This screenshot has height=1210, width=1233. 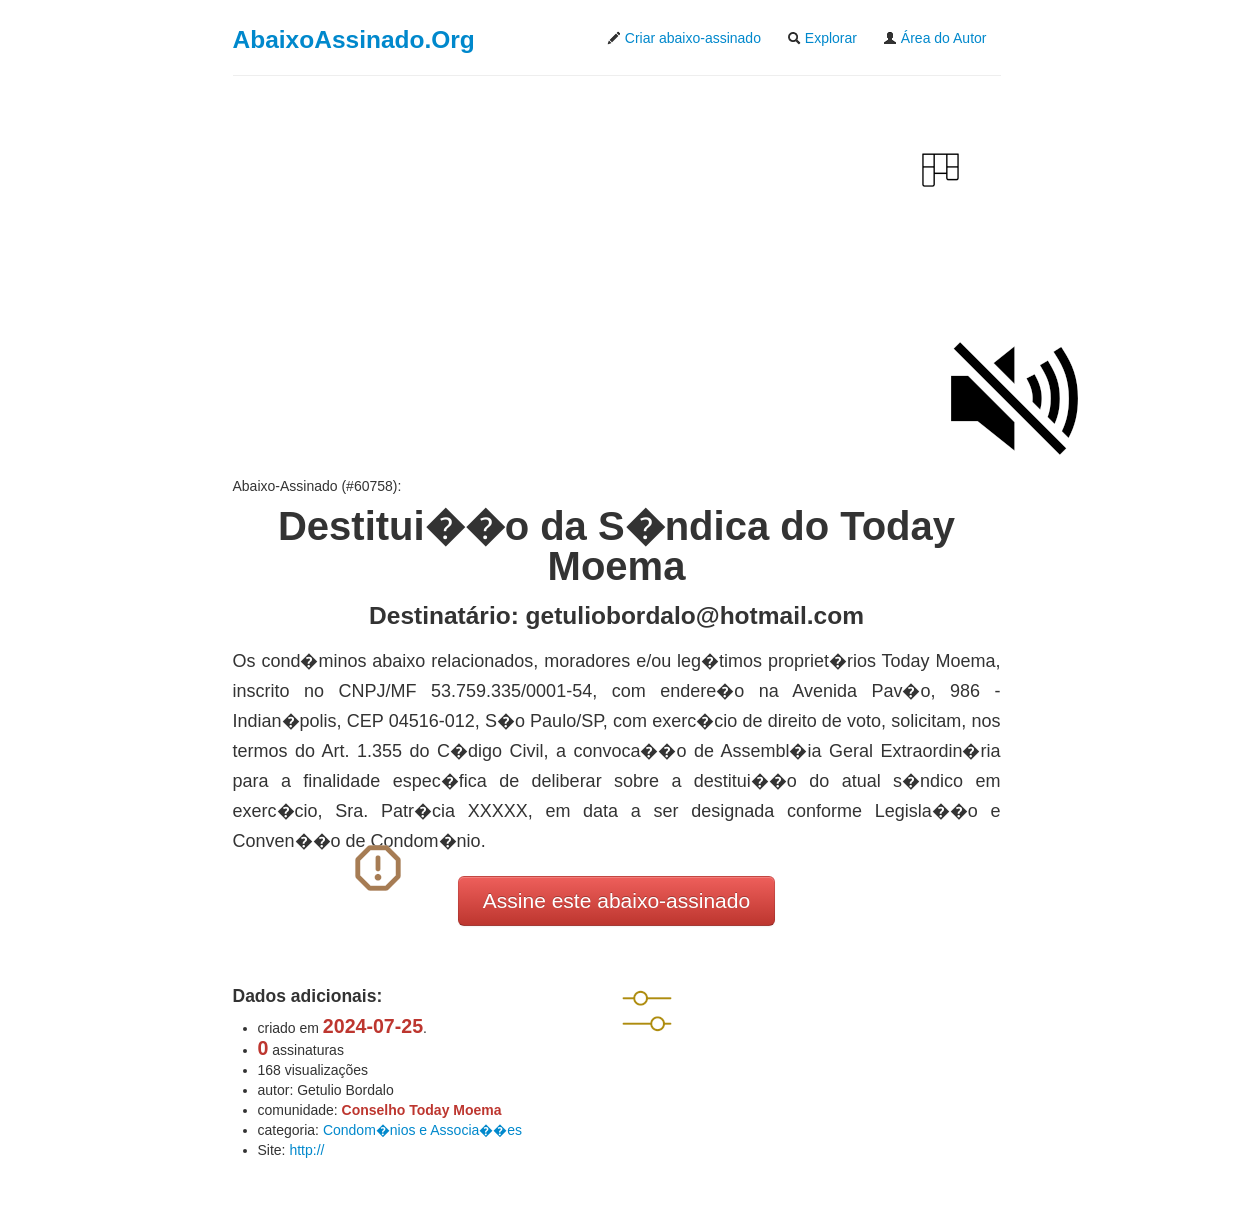 What do you see at coordinates (378, 868) in the screenshot?
I see `indicates a warning or critical alert` at bounding box center [378, 868].